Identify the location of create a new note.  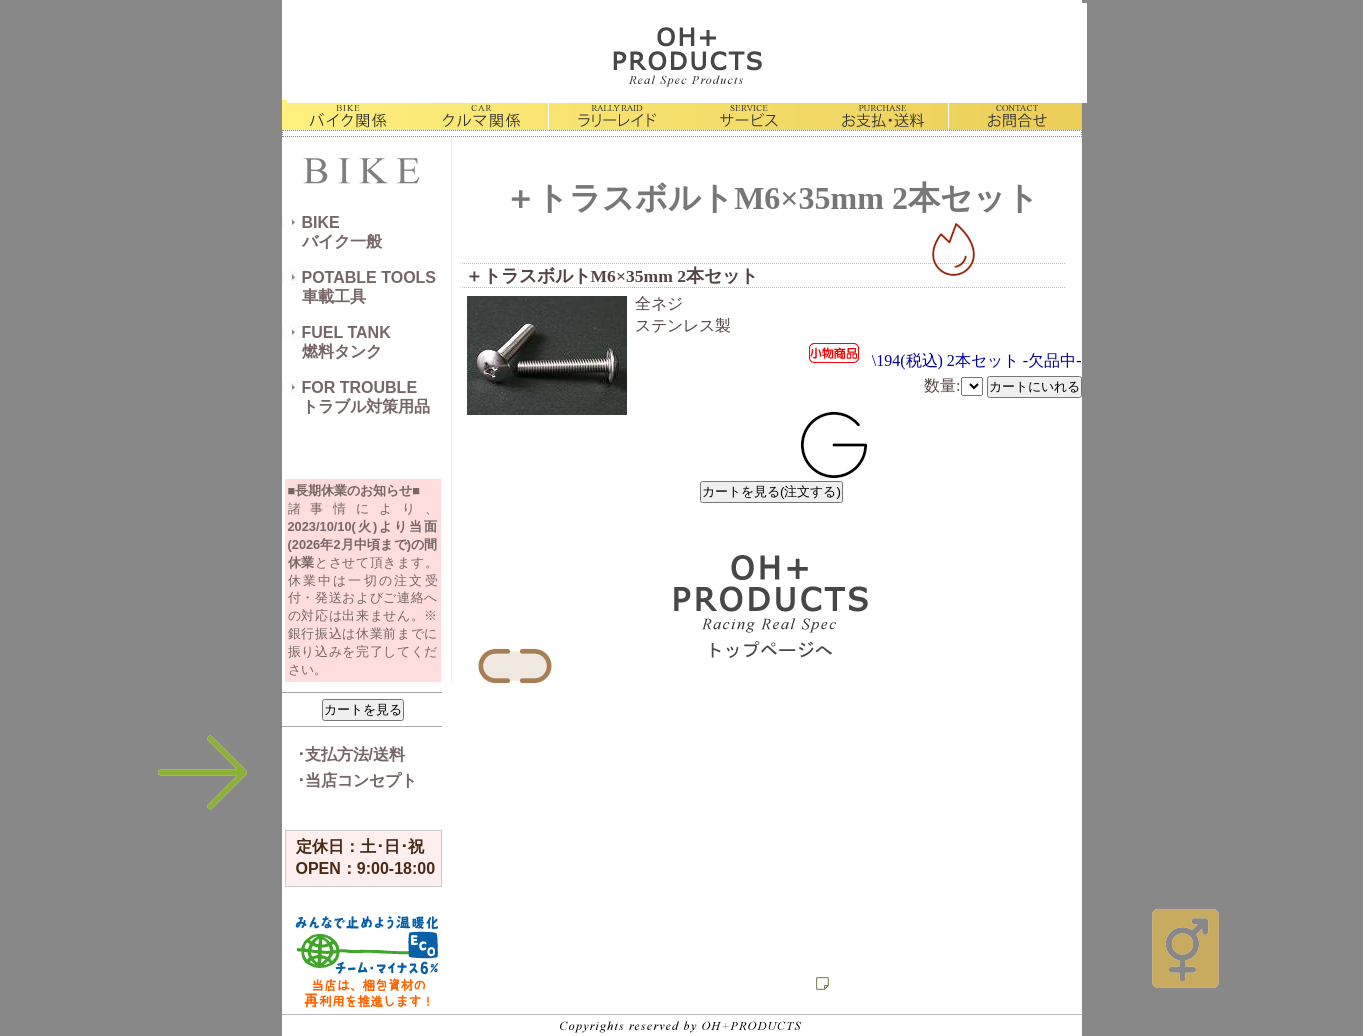
(822, 983).